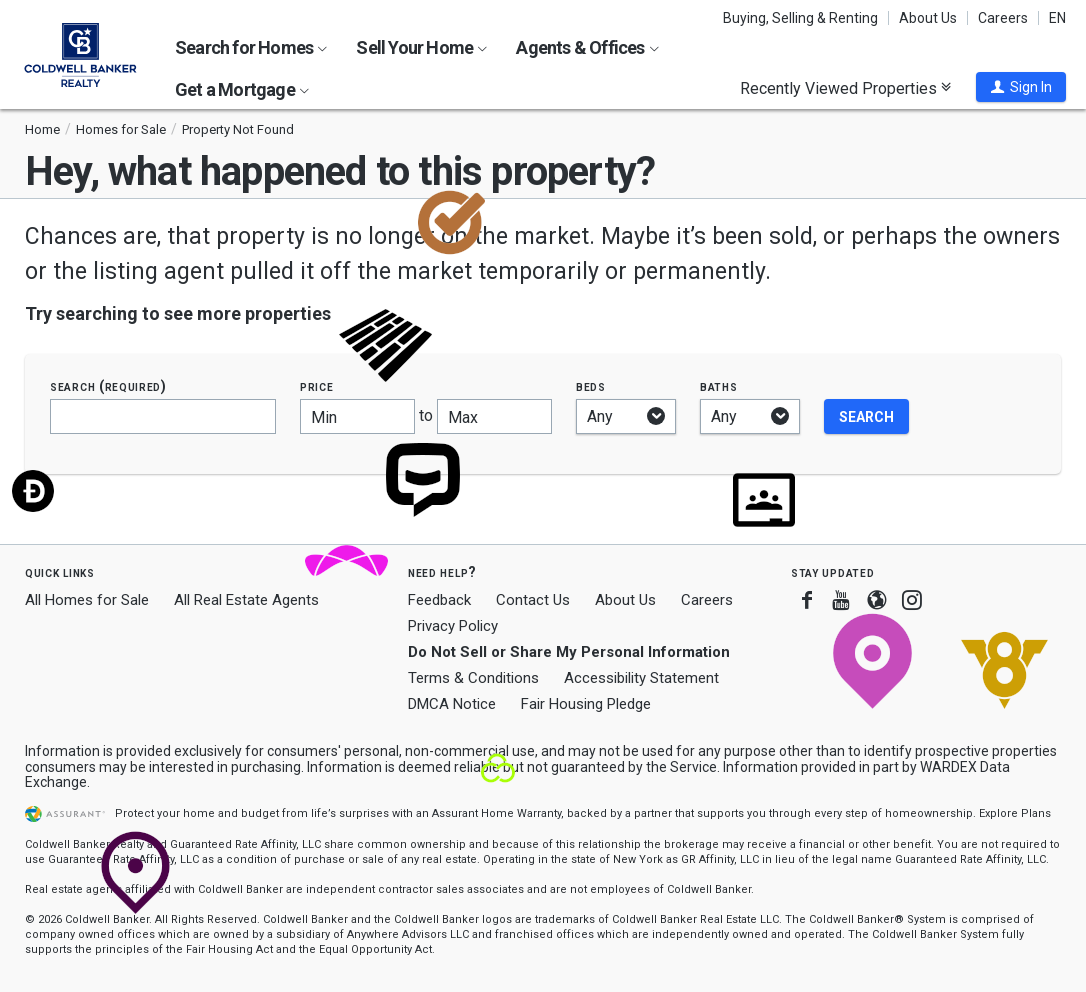 Image resolution: width=1086 pixels, height=992 pixels. Describe the element at coordinates (385, 345) in the screenshot. I see `Apache Parquet logo` at that location.